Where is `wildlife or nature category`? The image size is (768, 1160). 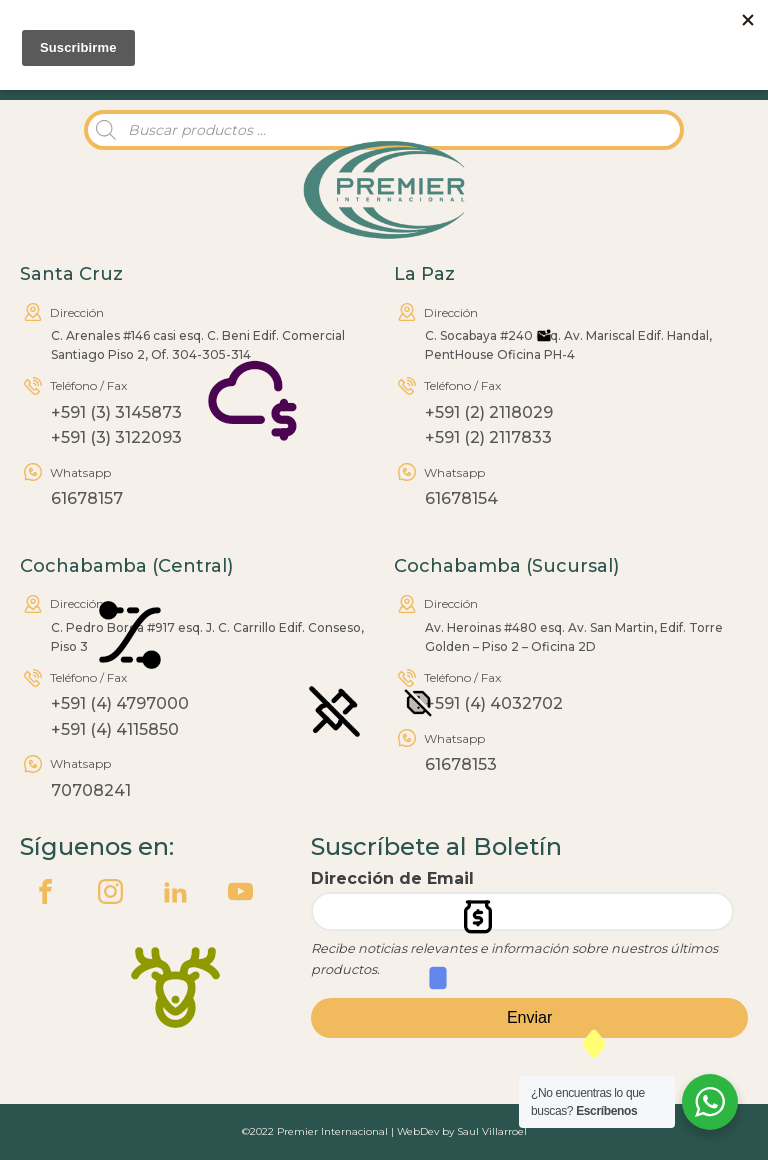
wildlife or nature category is located at coordinates (175, 987).